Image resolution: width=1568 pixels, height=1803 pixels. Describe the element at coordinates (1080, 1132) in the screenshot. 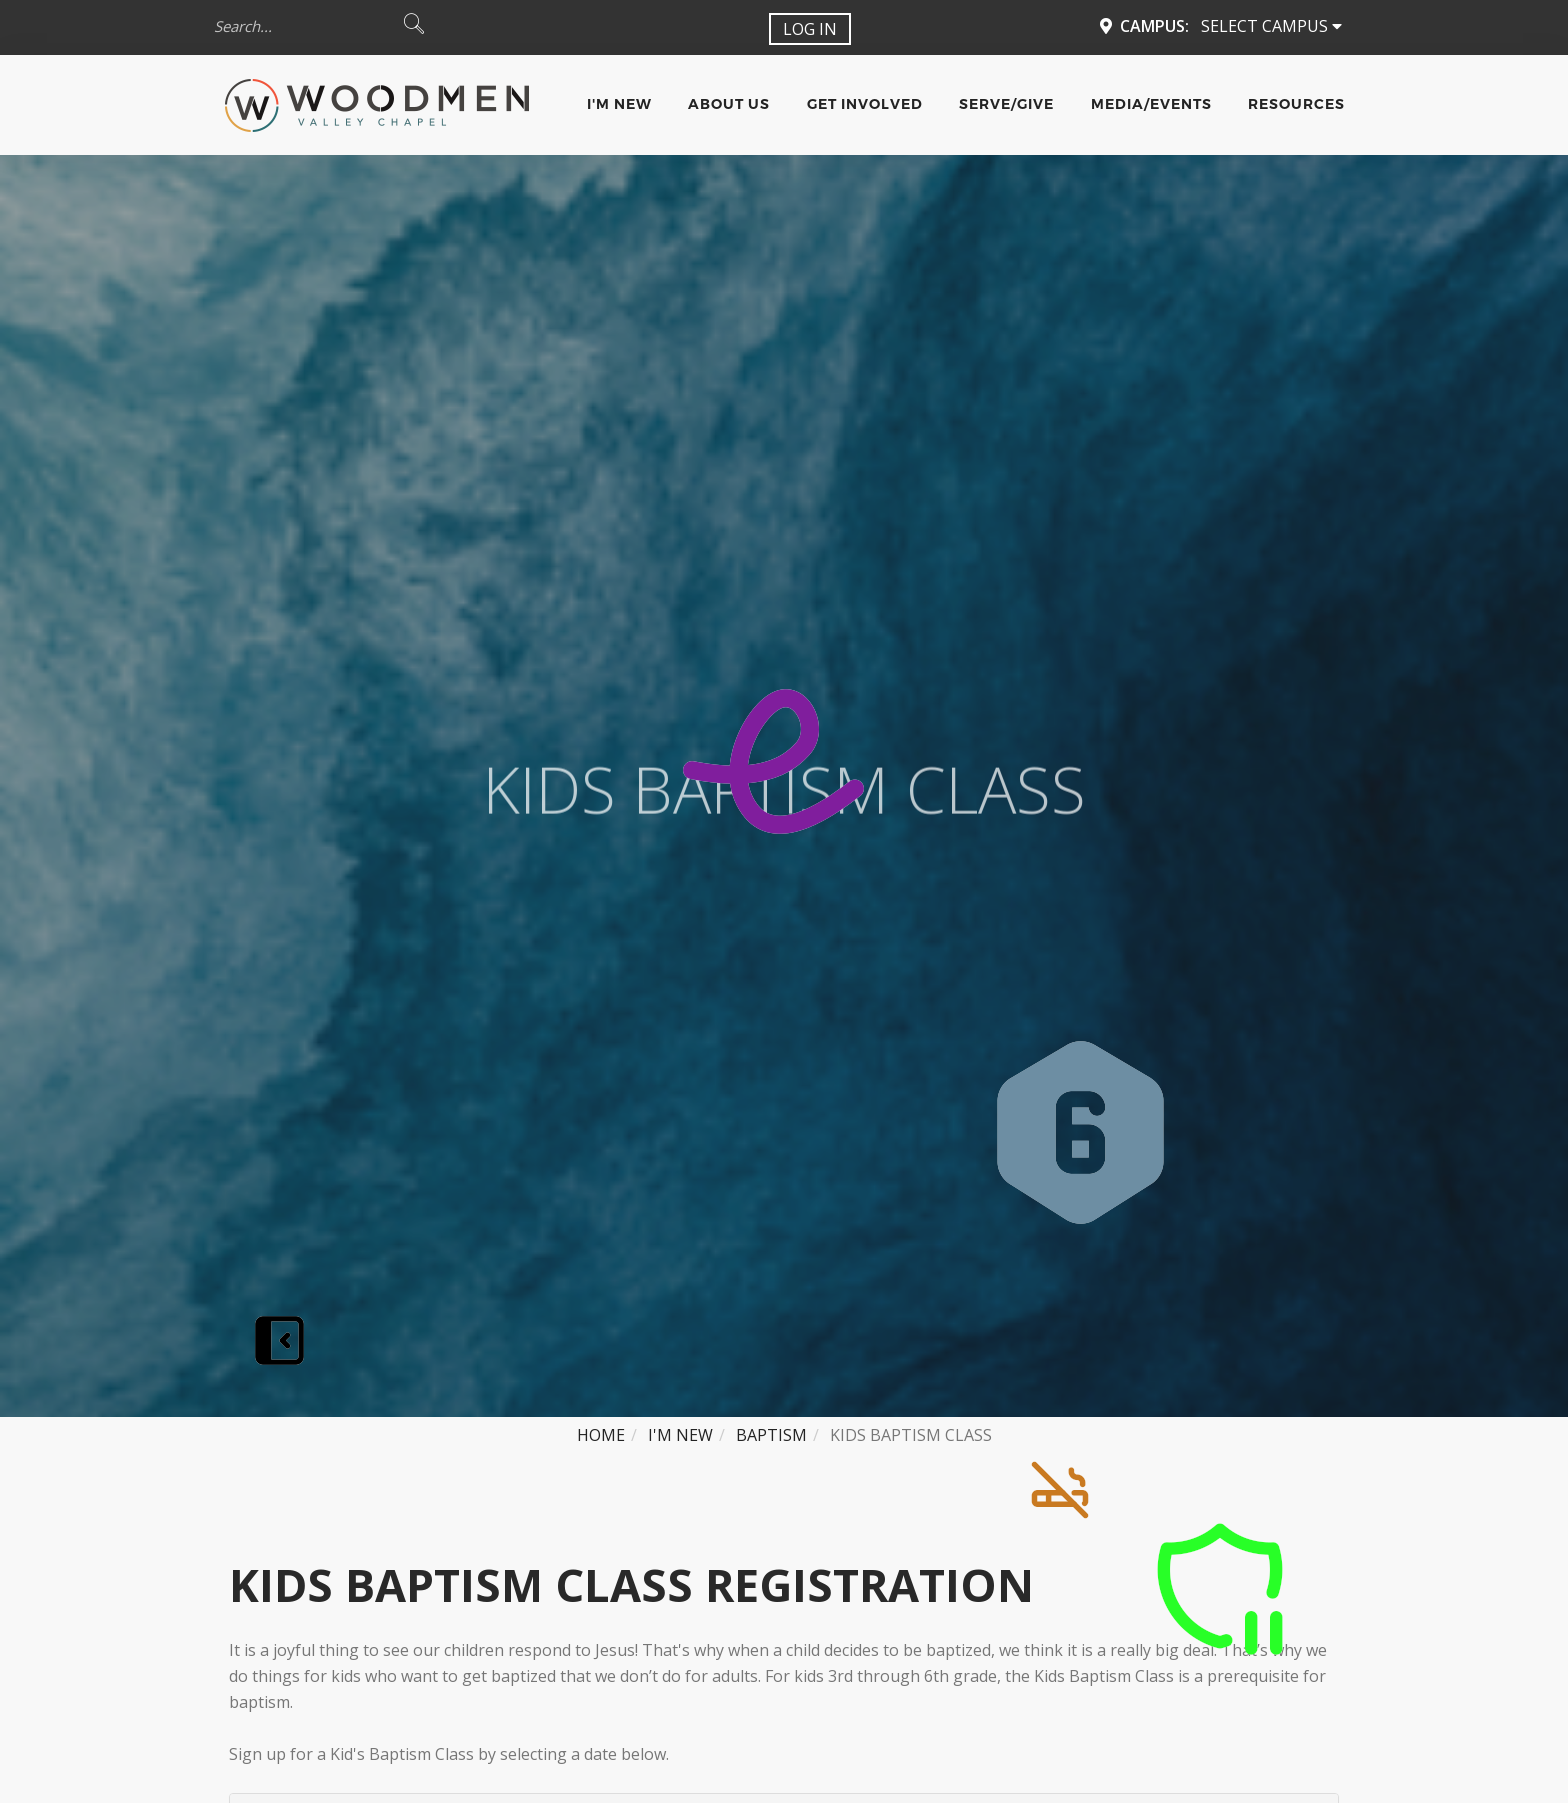

I see `indicates step 6 in a multi-step process` at that location.